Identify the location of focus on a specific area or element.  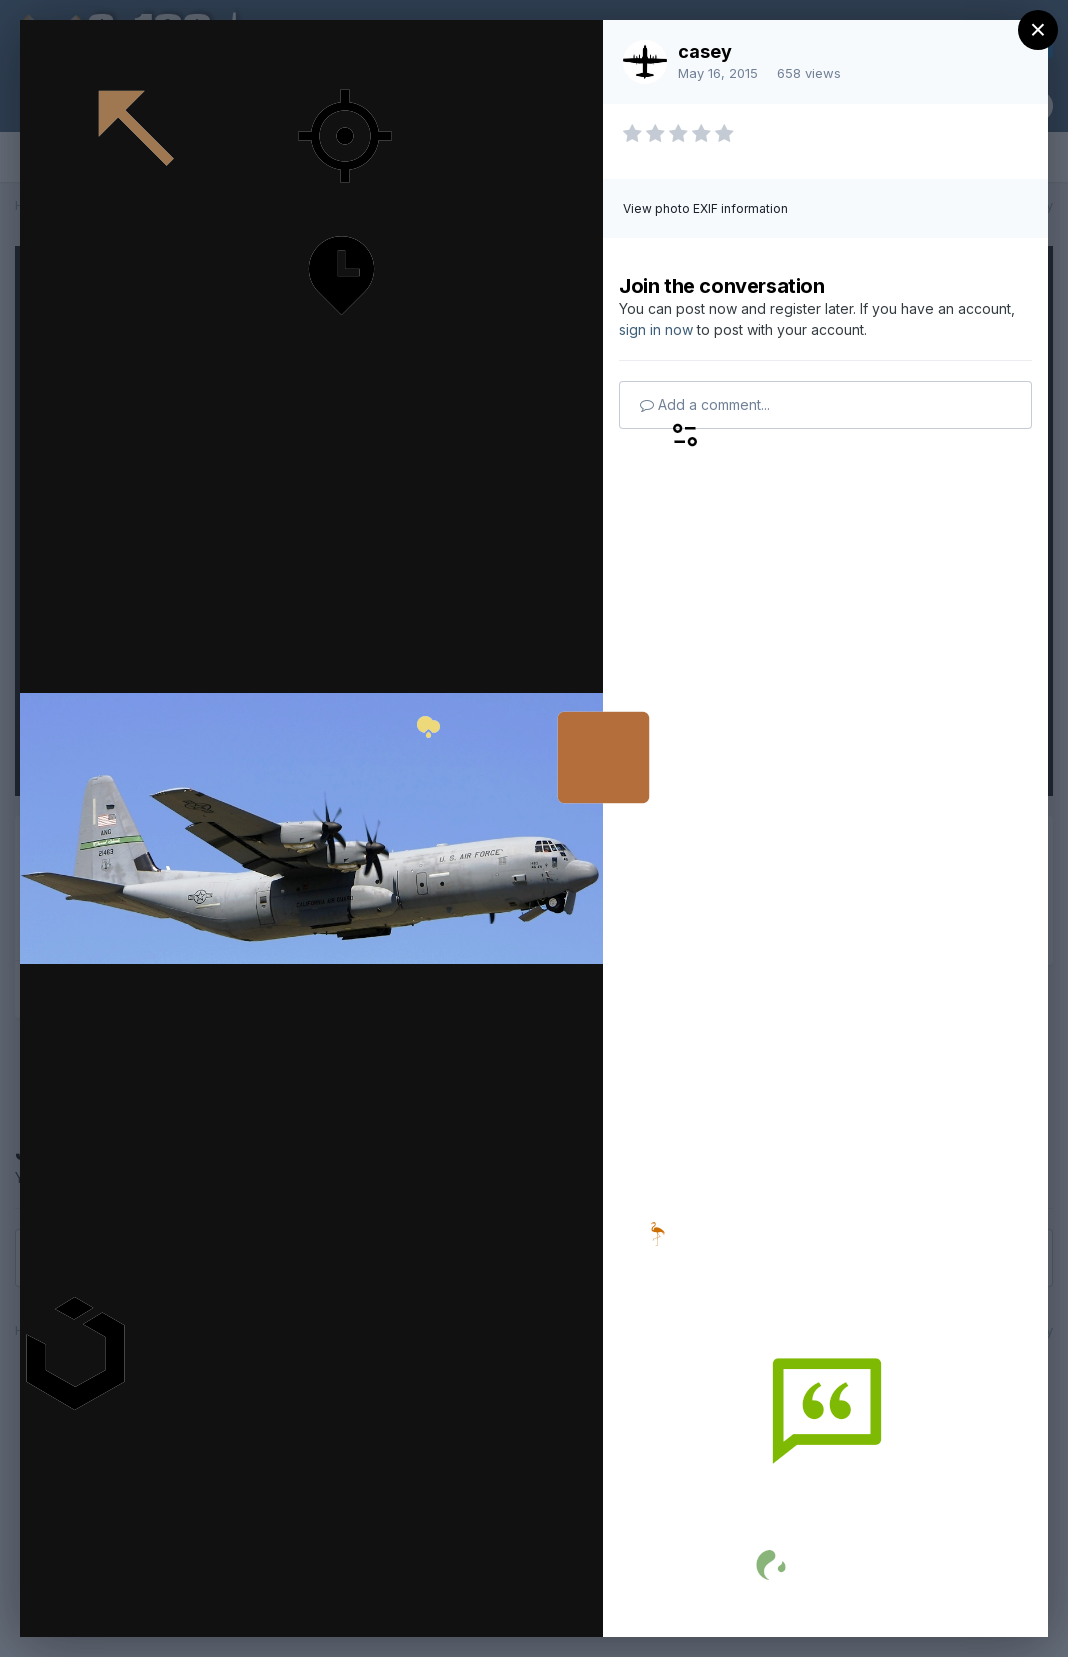
(345, 136).